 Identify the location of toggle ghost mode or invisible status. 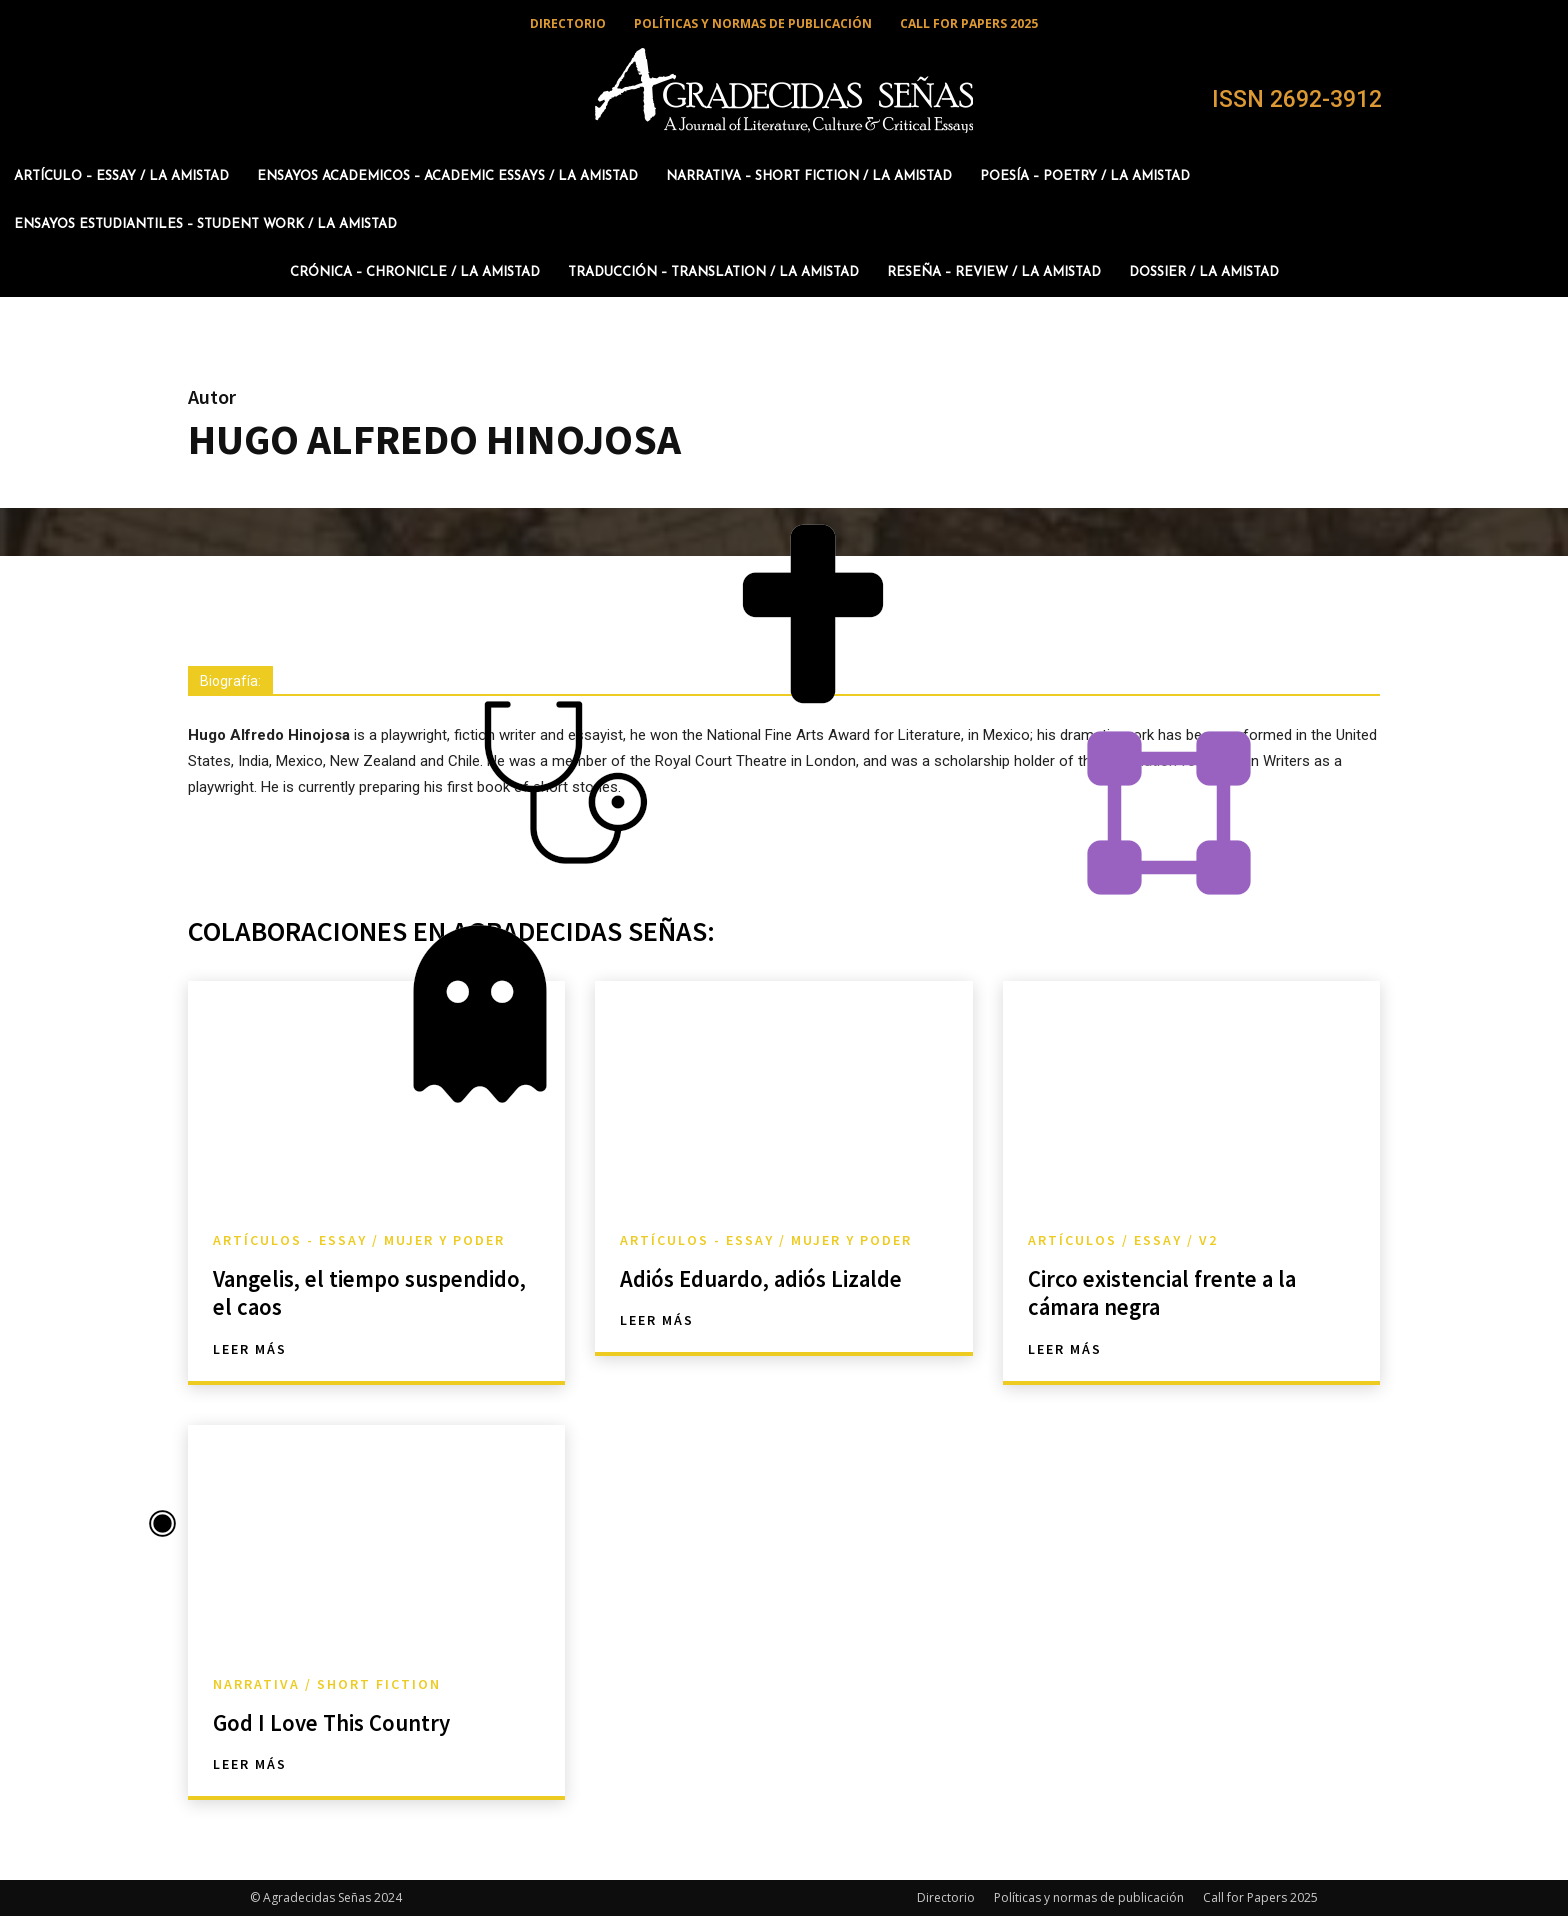
(480, 1014).